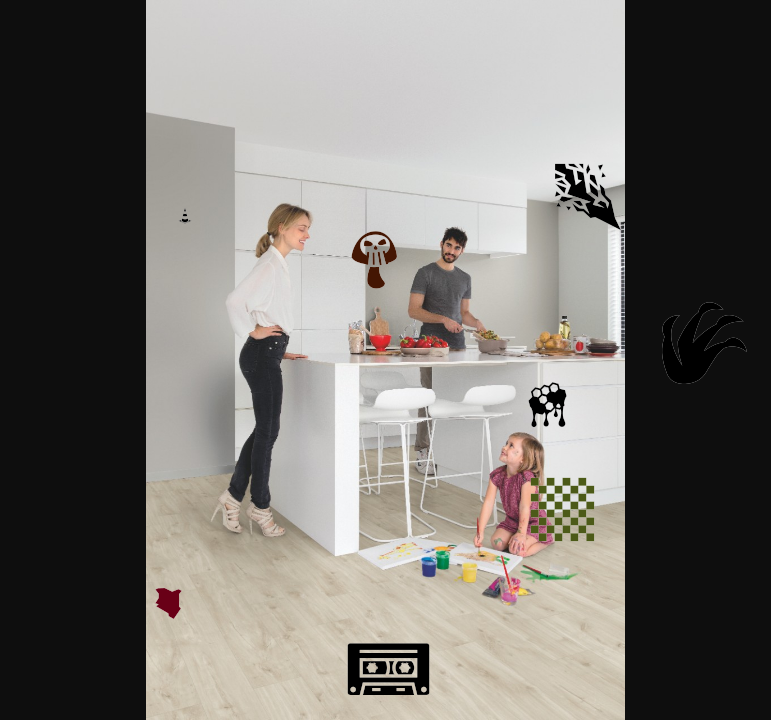 Image resolution: width=771 pixels, height=720 pixels. Describe the element at coordinates (168, 603) in the screenshot. I see `select Kenya as your country or region` at that location.